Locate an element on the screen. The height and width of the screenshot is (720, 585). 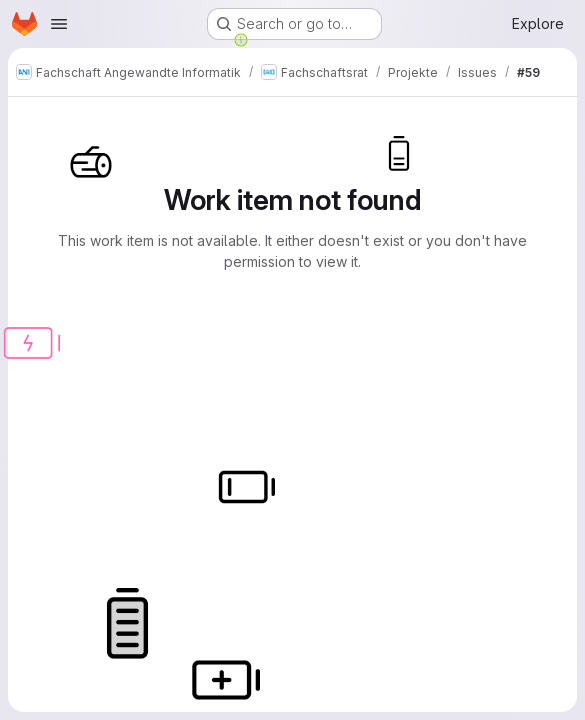
indicates medium battery level is located at coordinates (399, 154).